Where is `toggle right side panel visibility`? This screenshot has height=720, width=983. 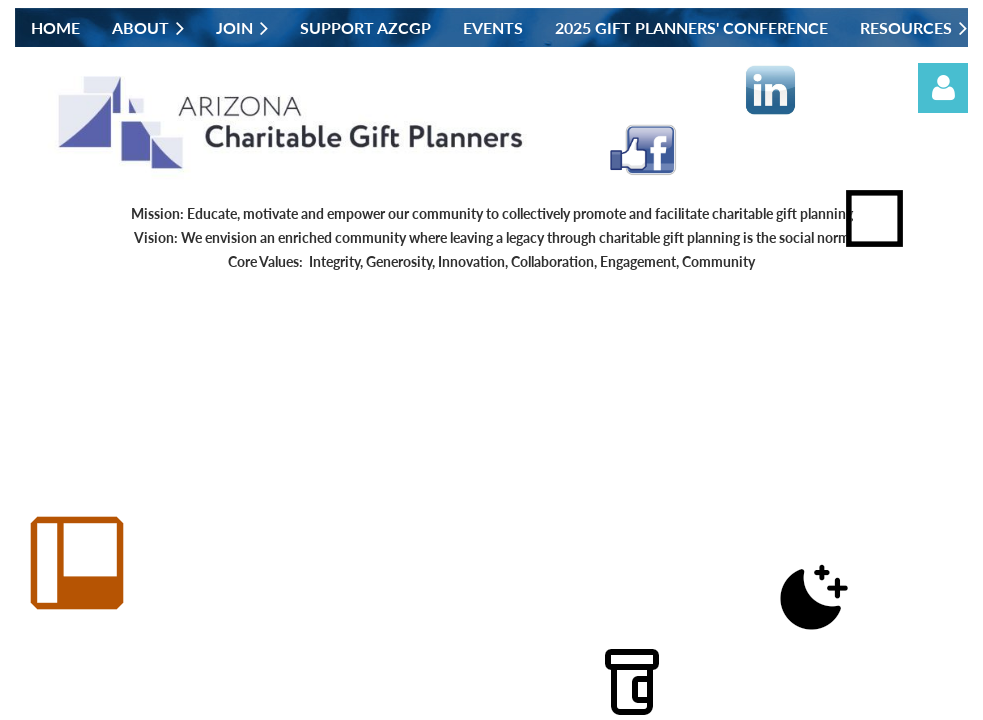
toggle right side panel visibility is located at coordinates (77, 563).